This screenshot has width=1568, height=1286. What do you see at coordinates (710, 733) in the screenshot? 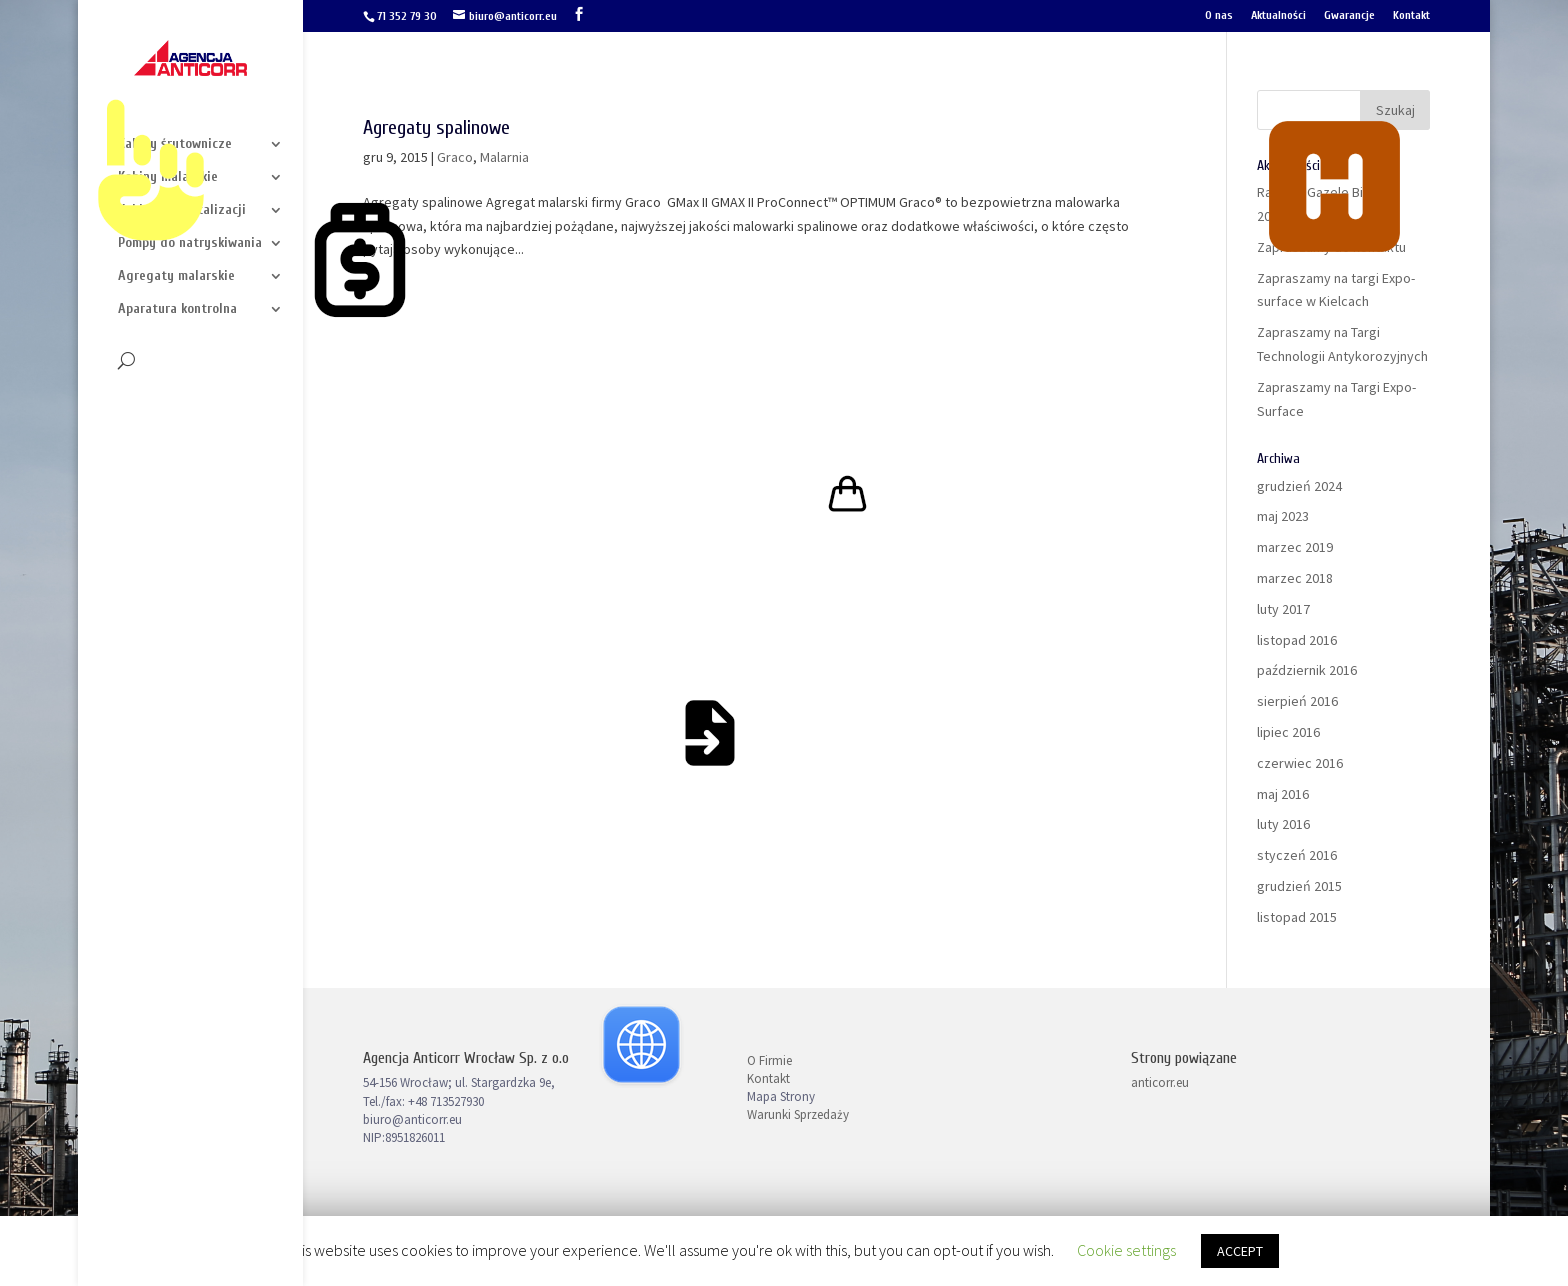
I see `import file or document` at bounding box center [710, 733].